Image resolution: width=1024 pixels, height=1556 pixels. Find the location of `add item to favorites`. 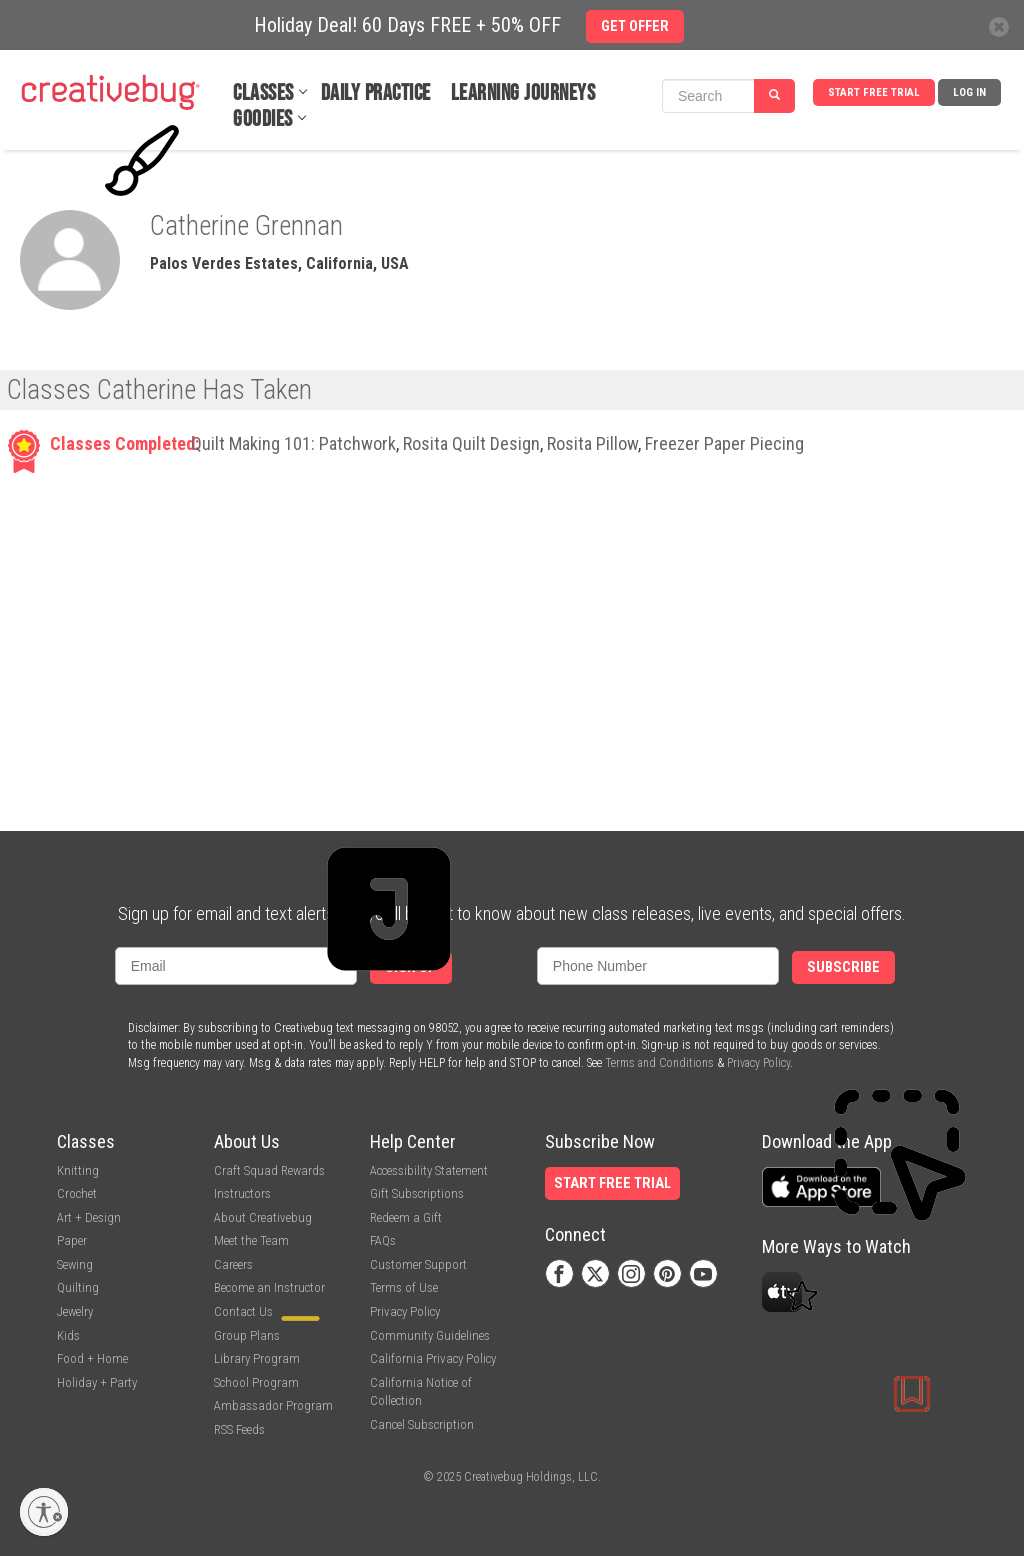

add item to favorites is located at coordinates (802, 1296).